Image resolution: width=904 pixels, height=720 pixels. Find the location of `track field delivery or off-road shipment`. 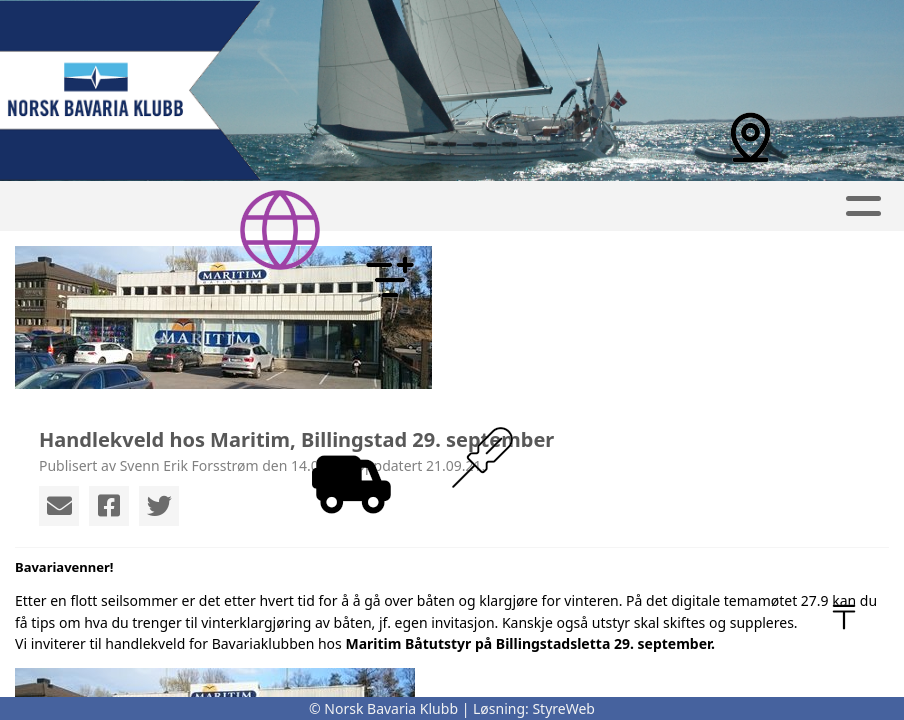

track field delivery or off-road shipment is located at coordinates (353, 484).